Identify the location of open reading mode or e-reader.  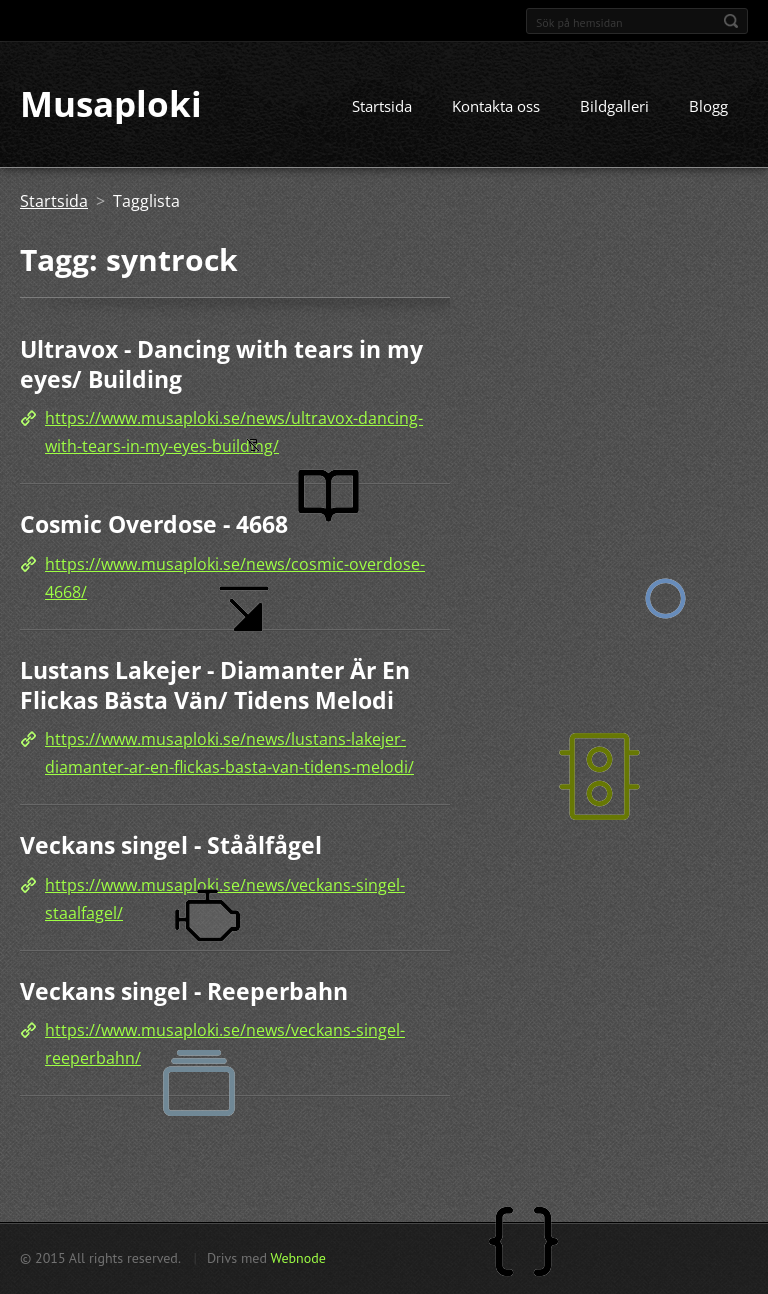
(328, 491).